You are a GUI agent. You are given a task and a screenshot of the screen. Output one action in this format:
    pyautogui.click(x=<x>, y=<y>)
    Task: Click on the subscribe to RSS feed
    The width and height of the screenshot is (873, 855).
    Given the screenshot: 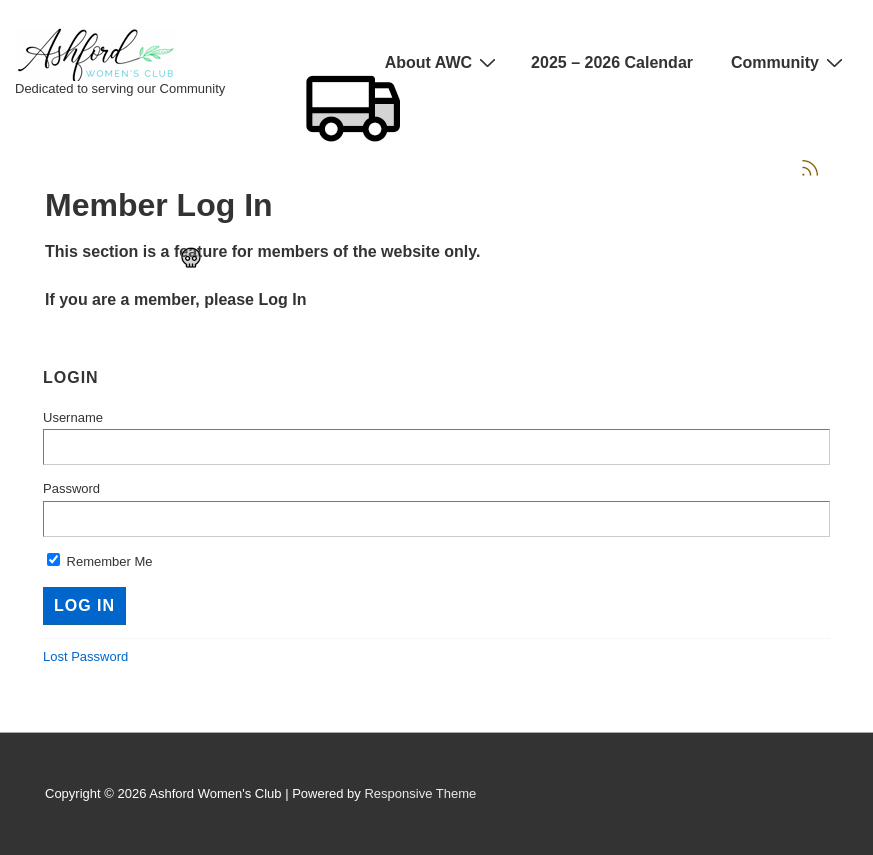 What is the action you would take?
    pyautogui.click(x=809, y=169)
    